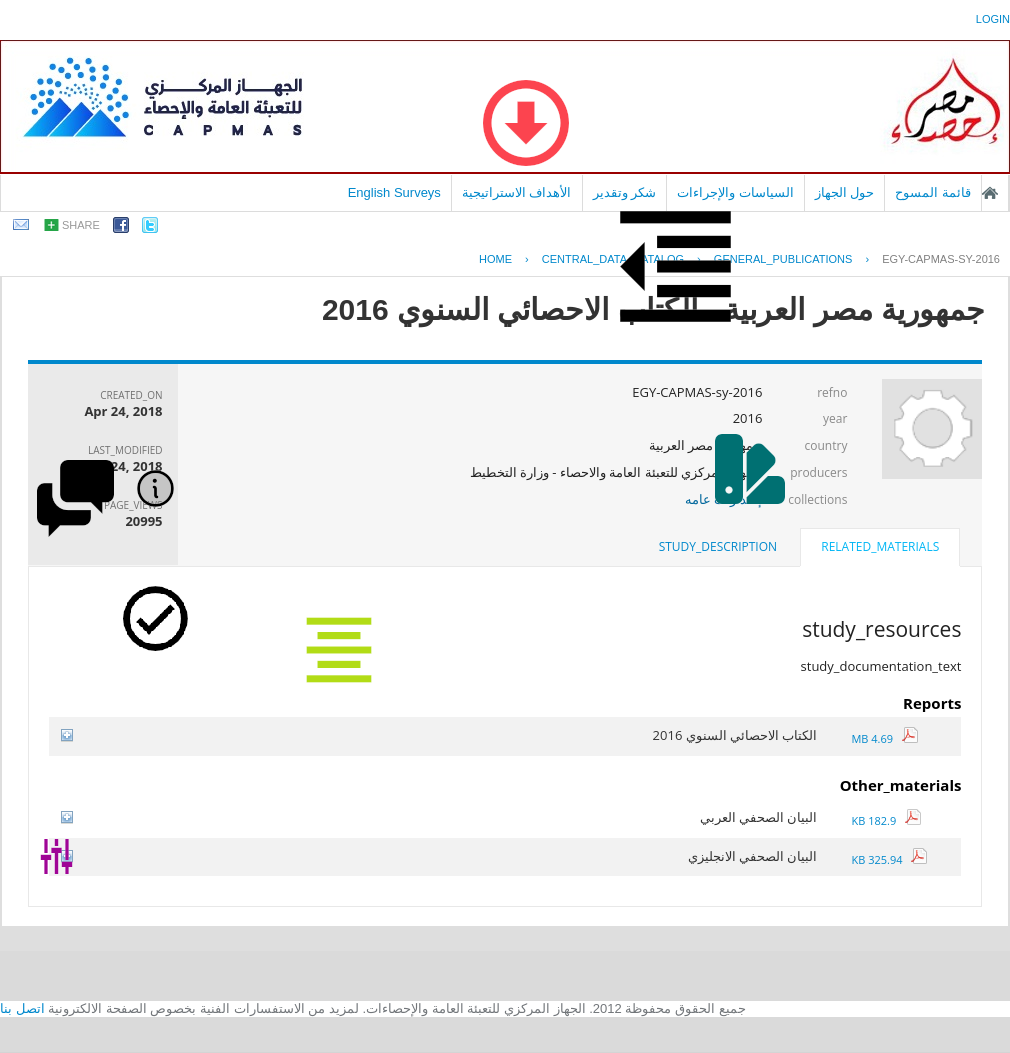 This screenshot has width=1010, height=1053. What do you see at coordinates (675, 266) in the screenshot?
I see `decrease text indentation` at bounding box center [675, 266].